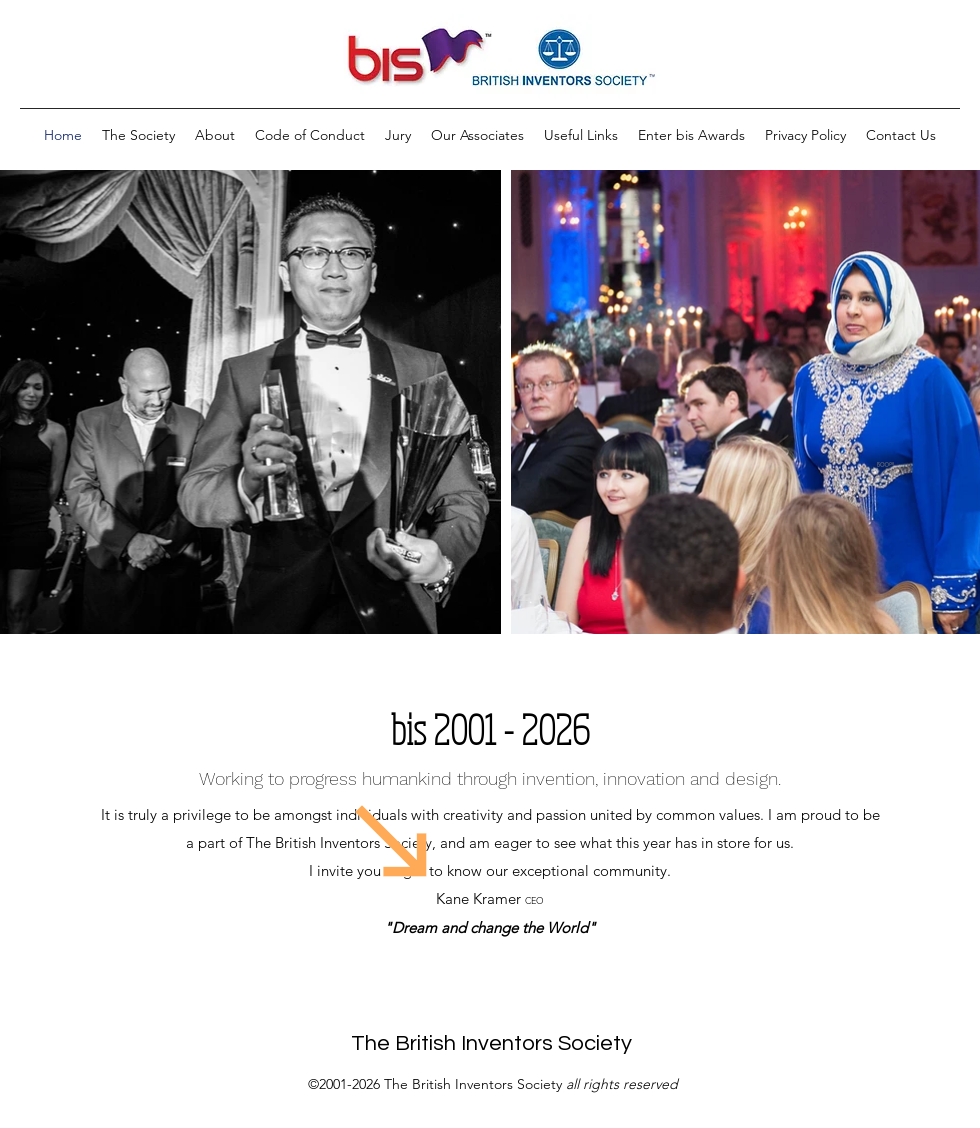  Describe the element at coordinates (392, 842) in the screenshot. I see `navigate to next section below` at that location.